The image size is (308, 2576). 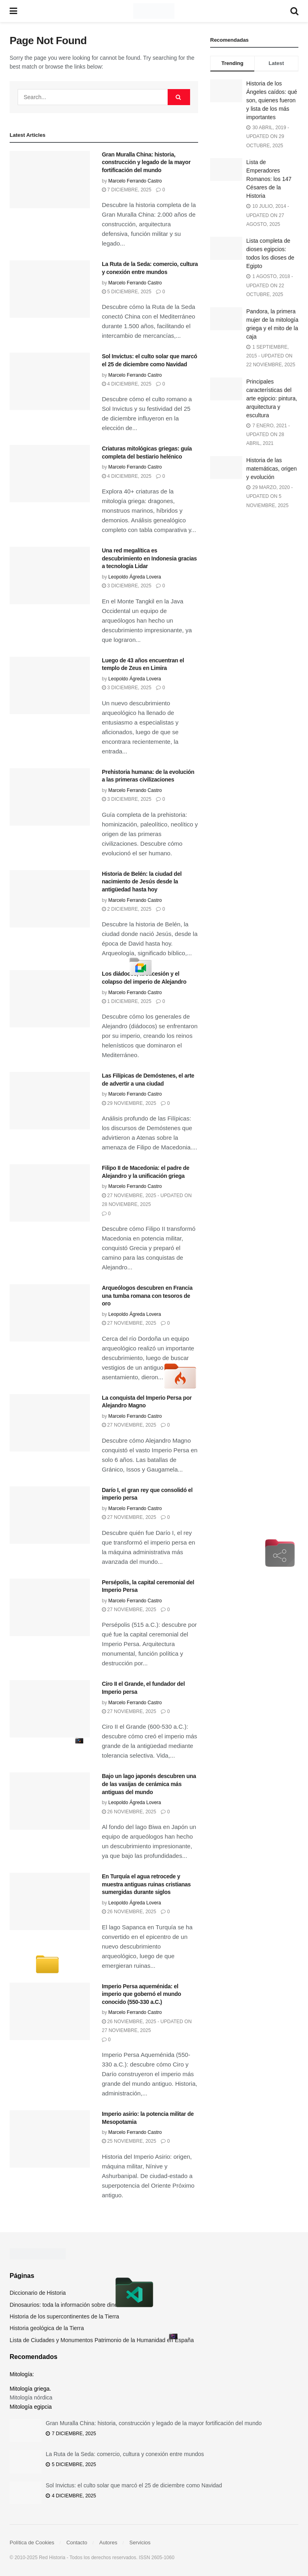 What do you see at coordinates (79, 1740) in the screenshot?
I see `folder containing JetBrains Ktor project files` at bounding box center [79, 1740].